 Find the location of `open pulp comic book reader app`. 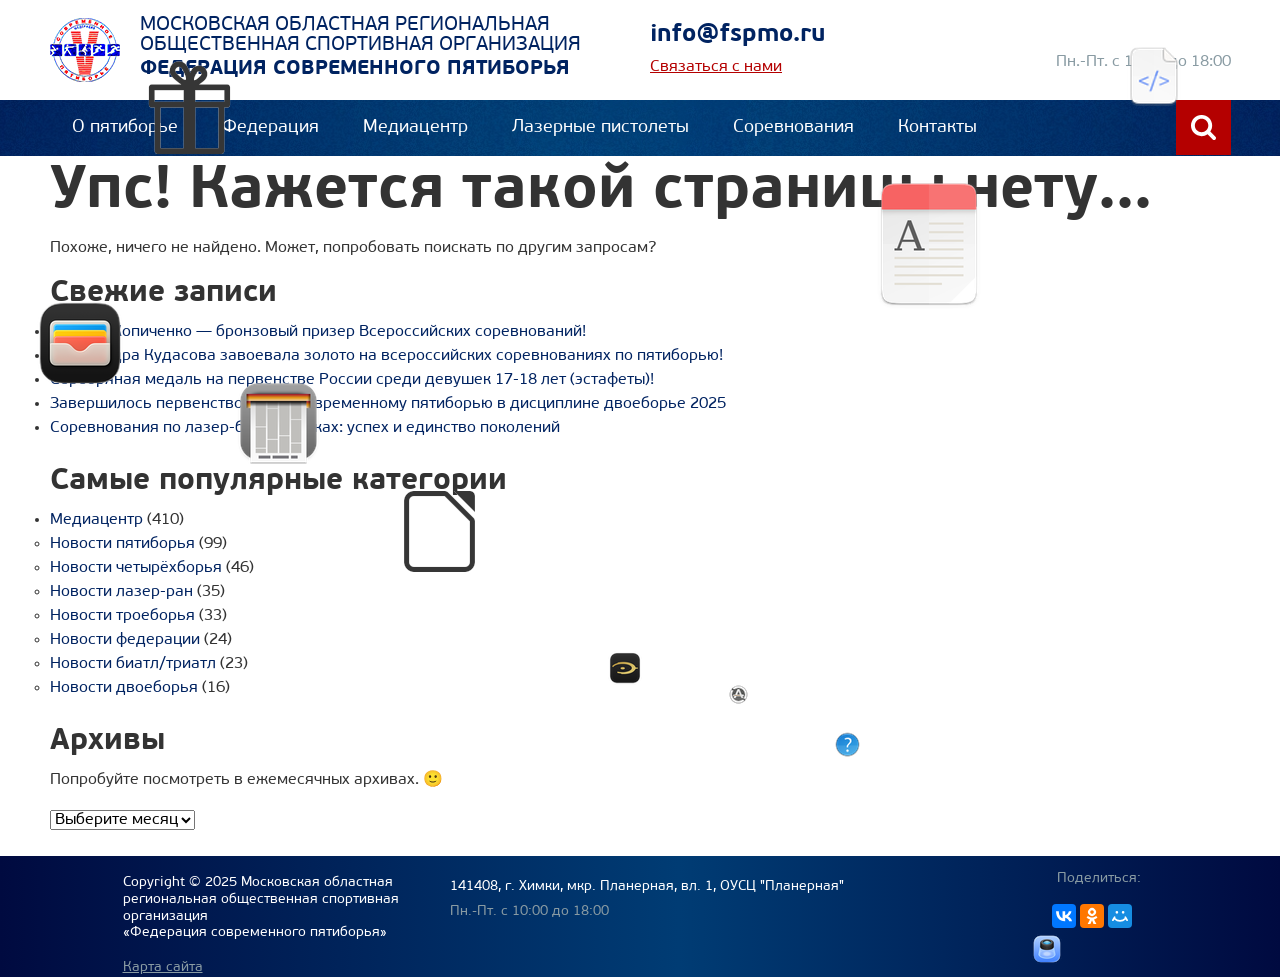

open pulp comic book reader app is located at coordinates (278, 421).